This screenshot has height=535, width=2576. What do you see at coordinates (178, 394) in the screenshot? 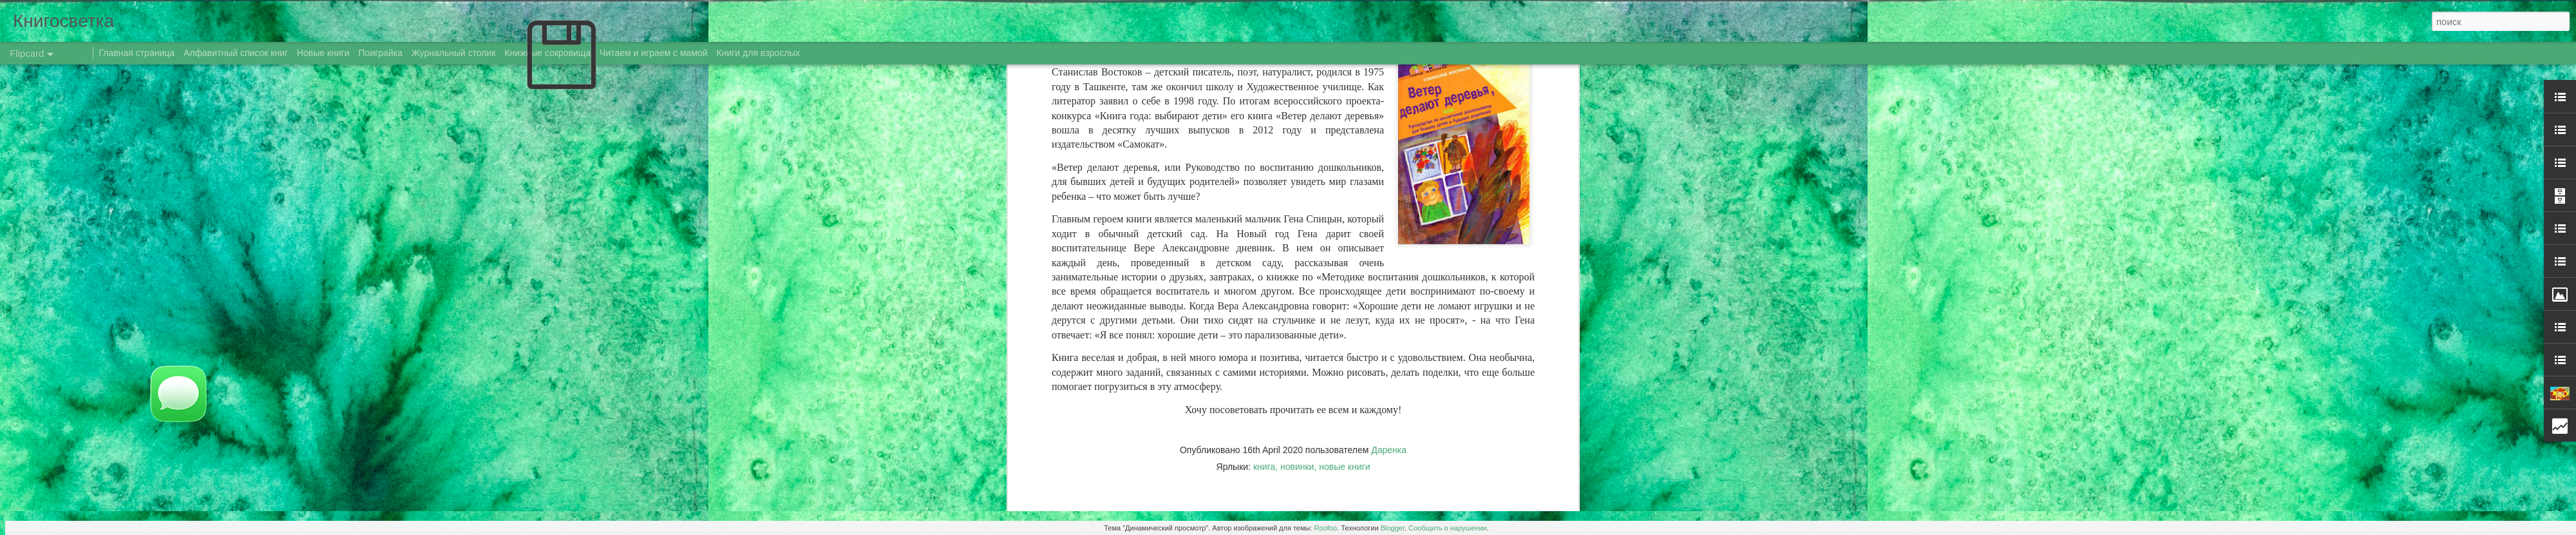
I see `open the messages app` at bounding box center [178, 394].